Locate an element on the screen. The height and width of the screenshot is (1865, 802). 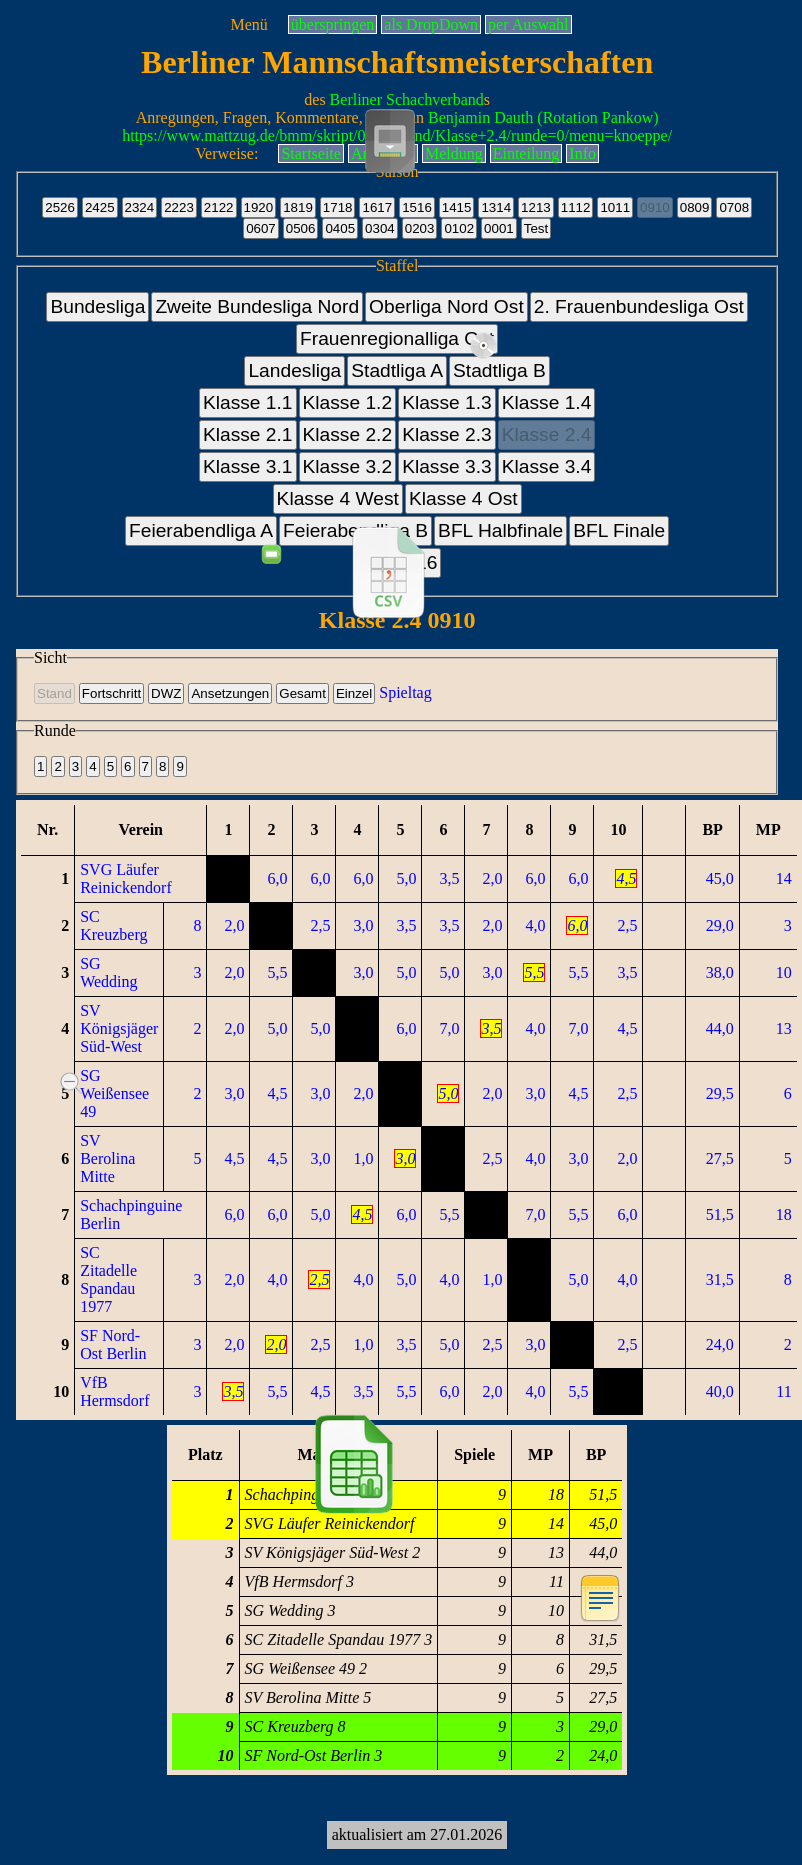
libreoffice calc spreadsheet template file is located at coordinates (354, 1464).